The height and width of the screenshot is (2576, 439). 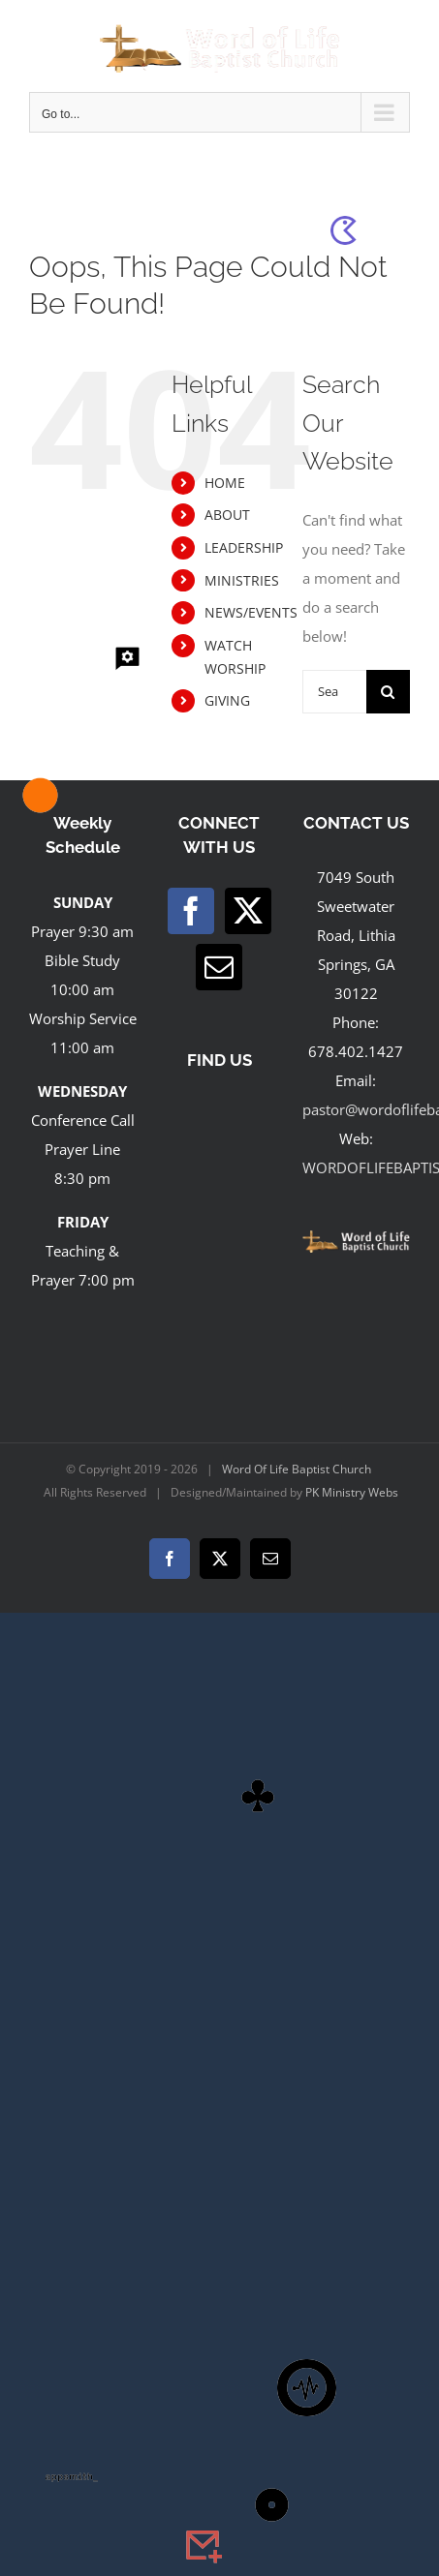 I want to click on unselected or inactive radio button option, so click(x=40, y=795).